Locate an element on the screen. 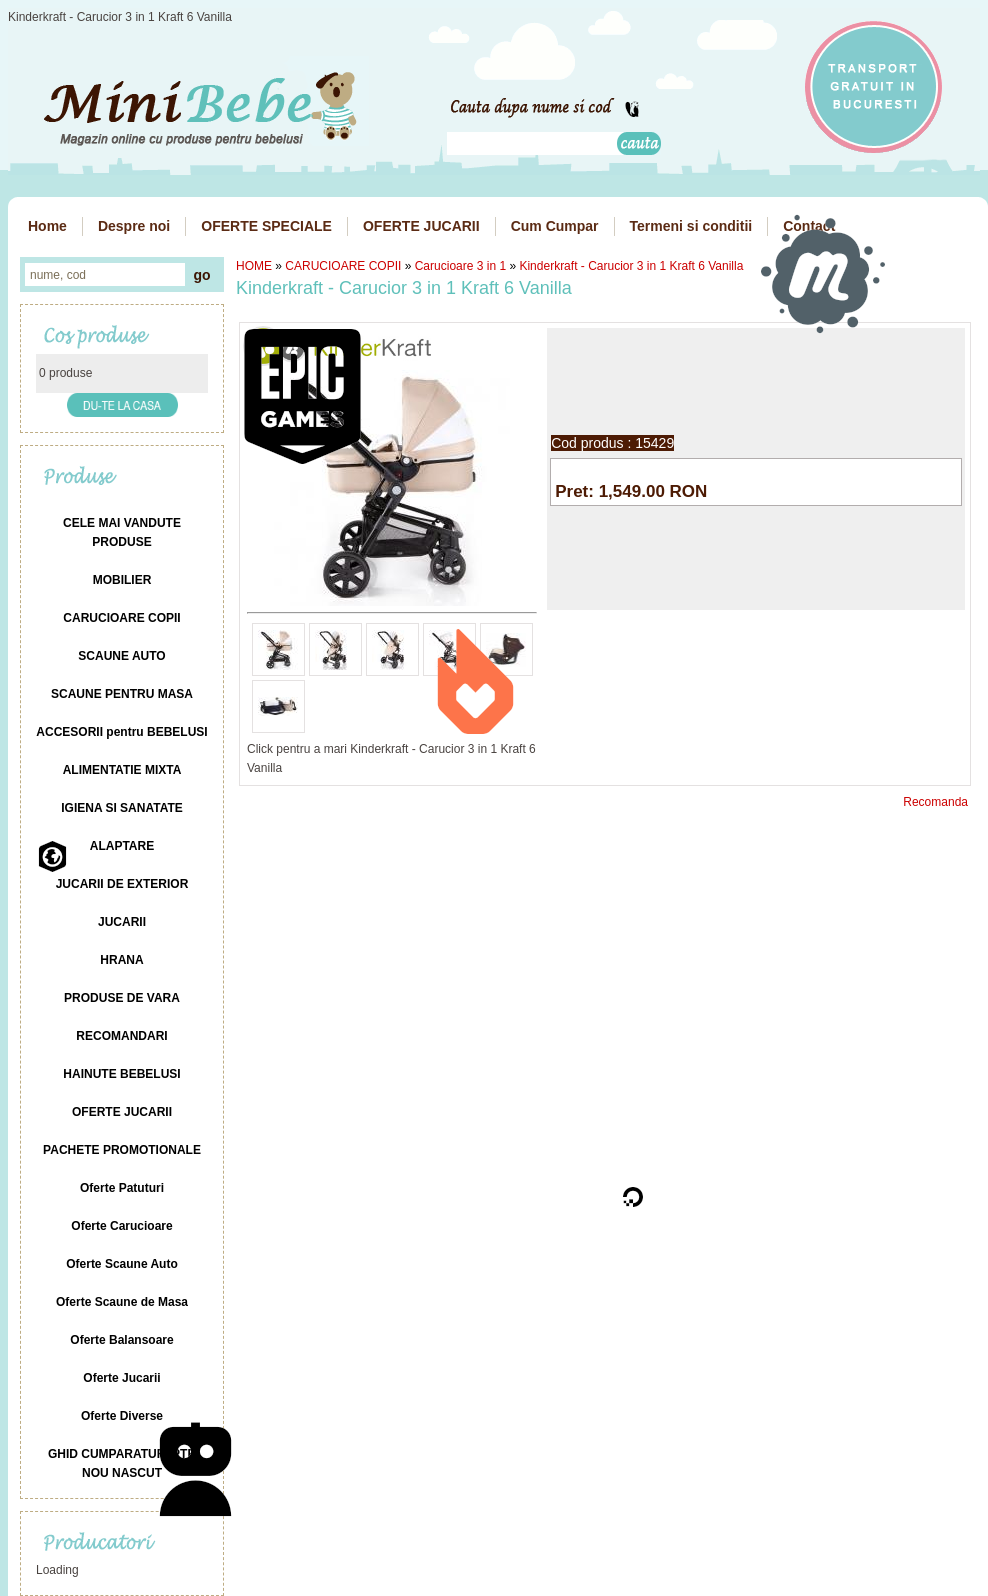 This screenshot has height=1596, width=988. open the Meetup app is located at coordinates (823, 274).